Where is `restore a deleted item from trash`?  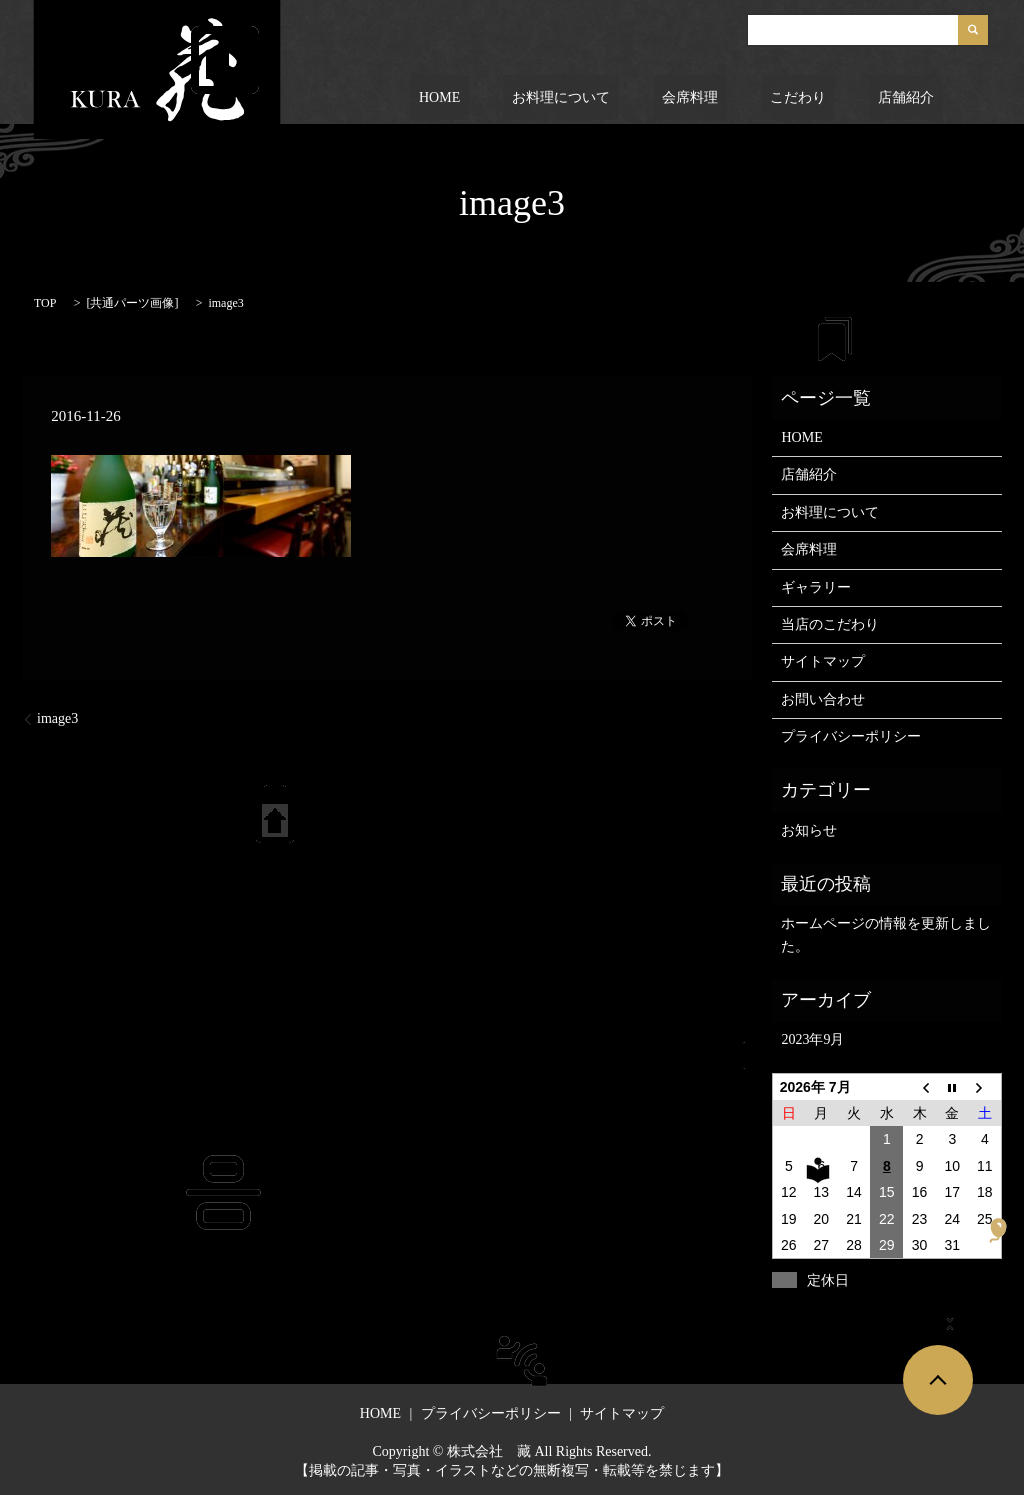
restore a deleted item from trash is located at coordinates (275, 814).